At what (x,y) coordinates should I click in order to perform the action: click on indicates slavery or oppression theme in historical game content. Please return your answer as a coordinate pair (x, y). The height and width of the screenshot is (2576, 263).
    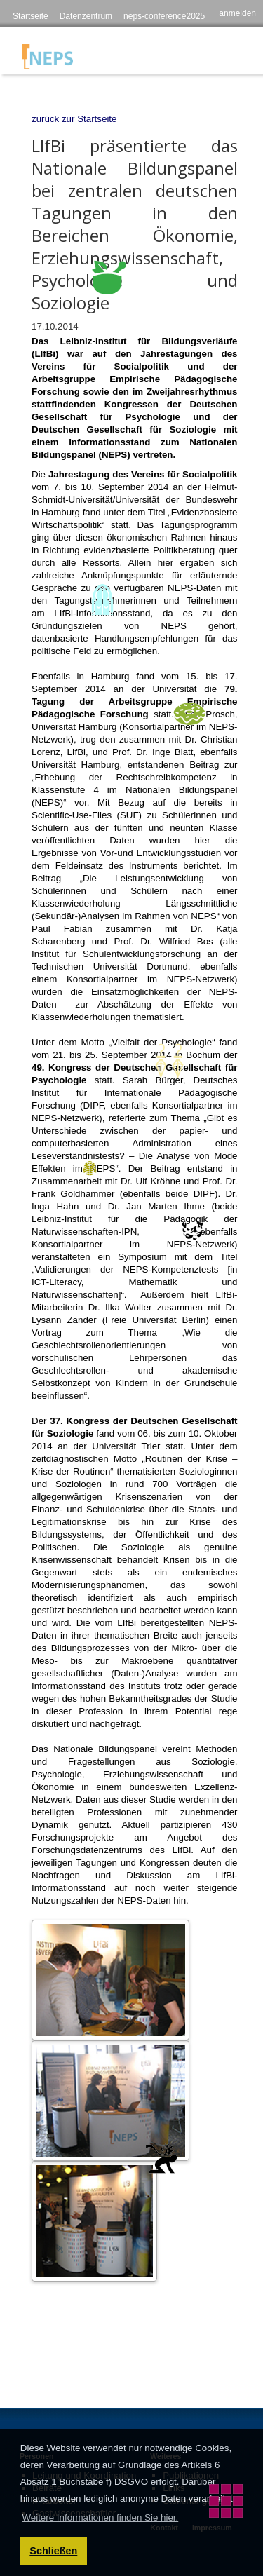
    Looking at the image, I should click on (161, 2157).